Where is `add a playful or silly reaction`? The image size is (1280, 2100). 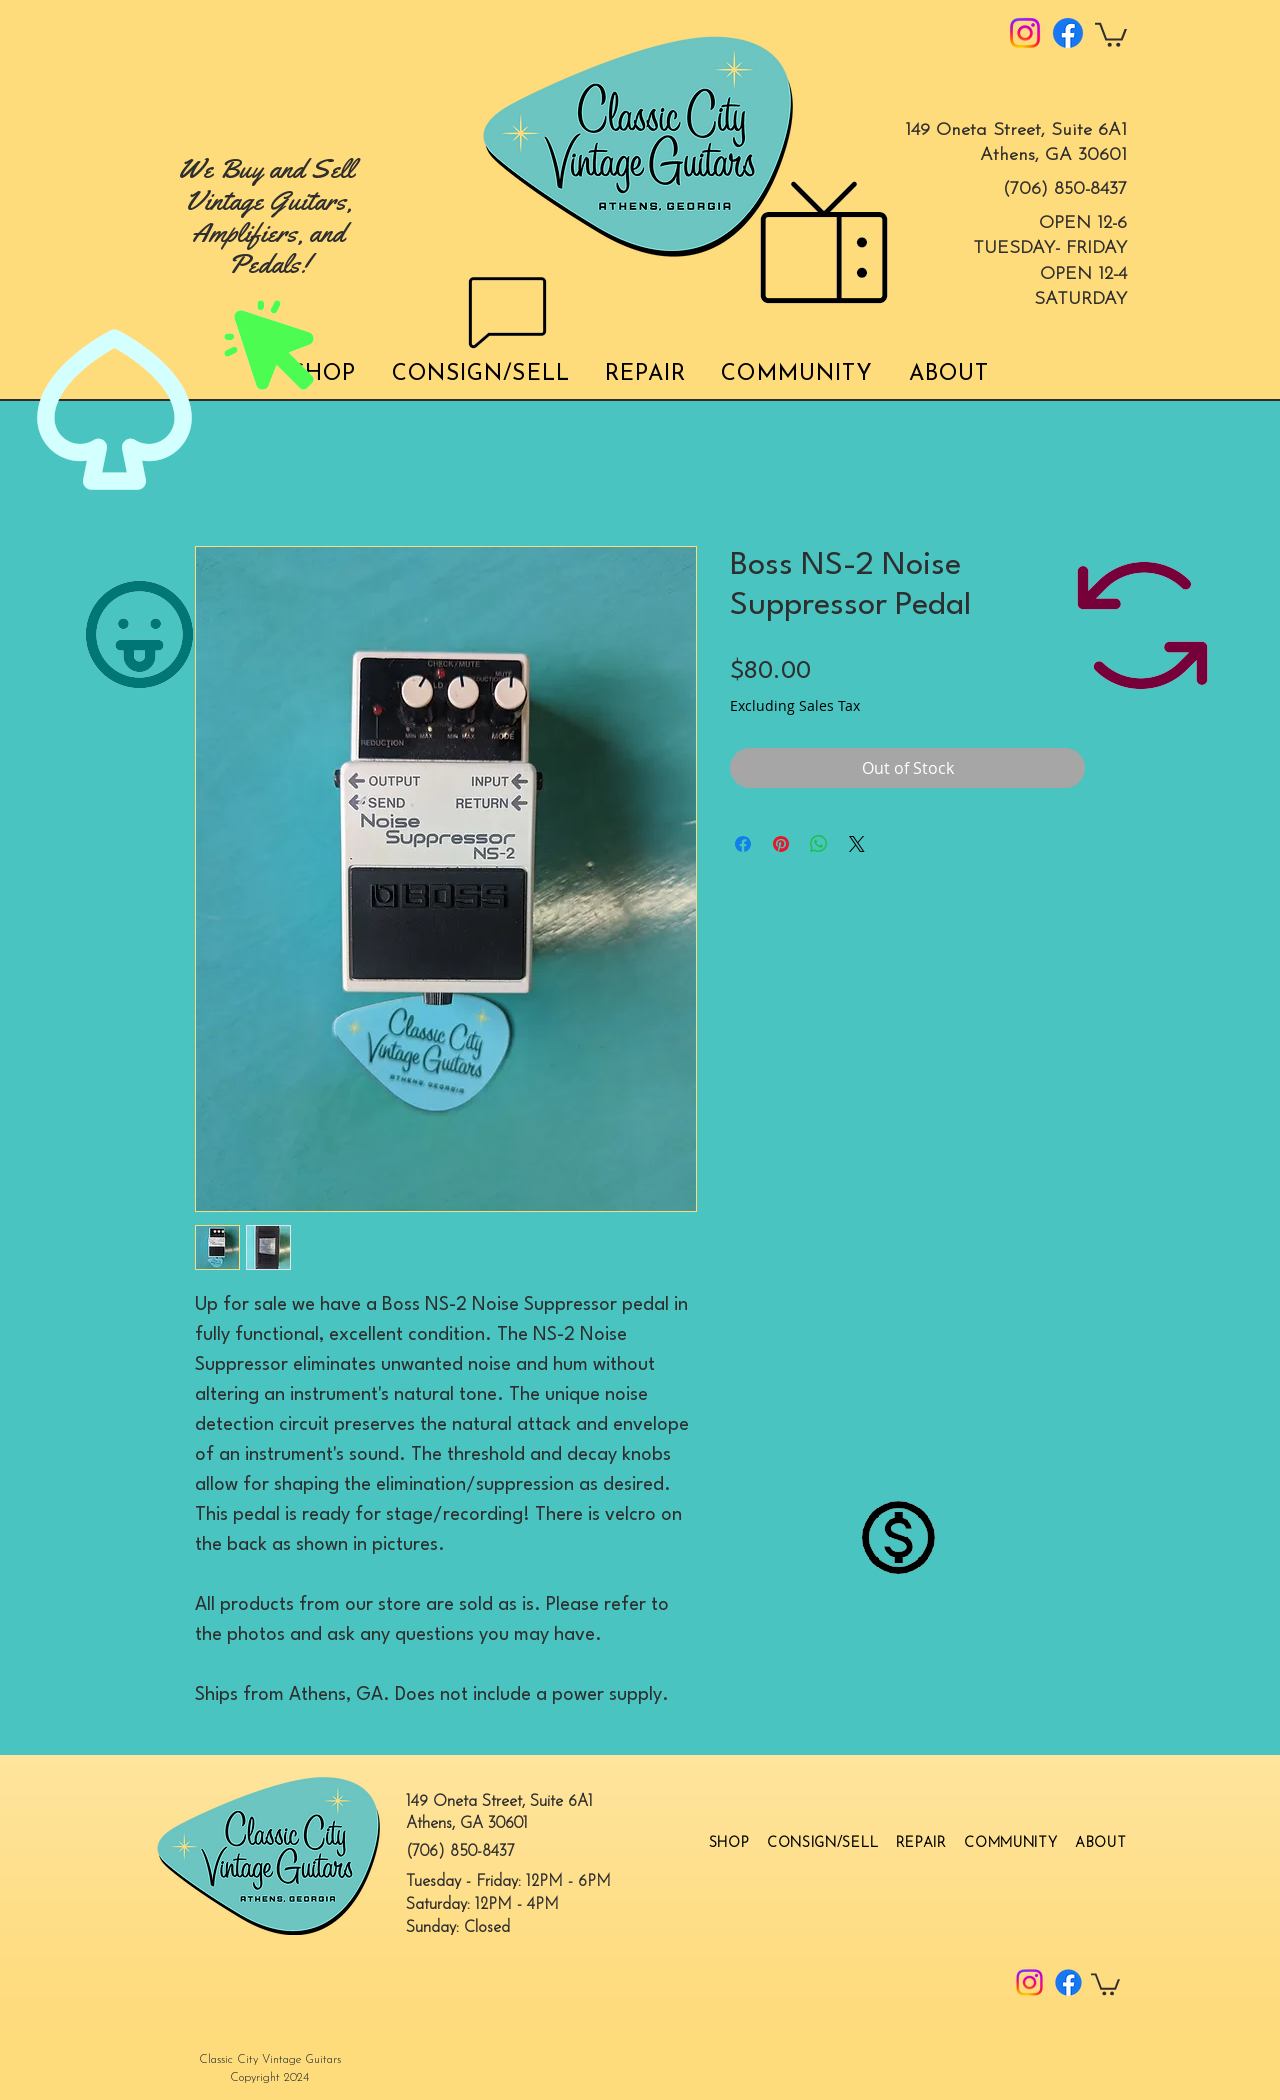
add a playful or silly reaction is located at coordinates (139, 634).